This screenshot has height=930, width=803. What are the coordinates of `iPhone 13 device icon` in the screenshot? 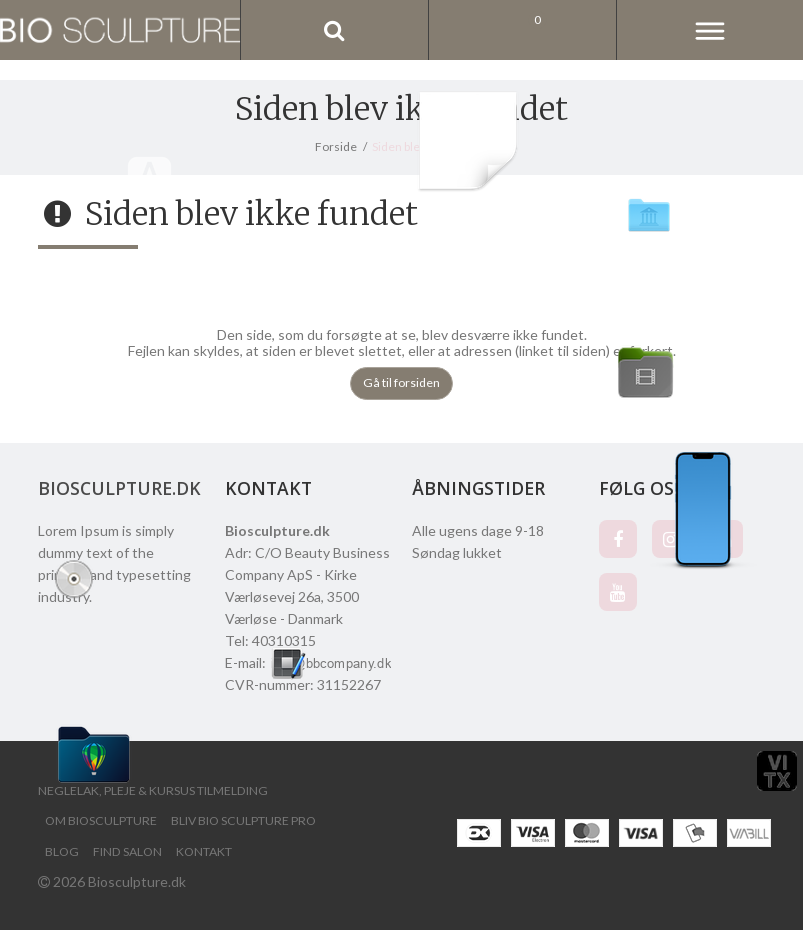 It's located at (703, 511).